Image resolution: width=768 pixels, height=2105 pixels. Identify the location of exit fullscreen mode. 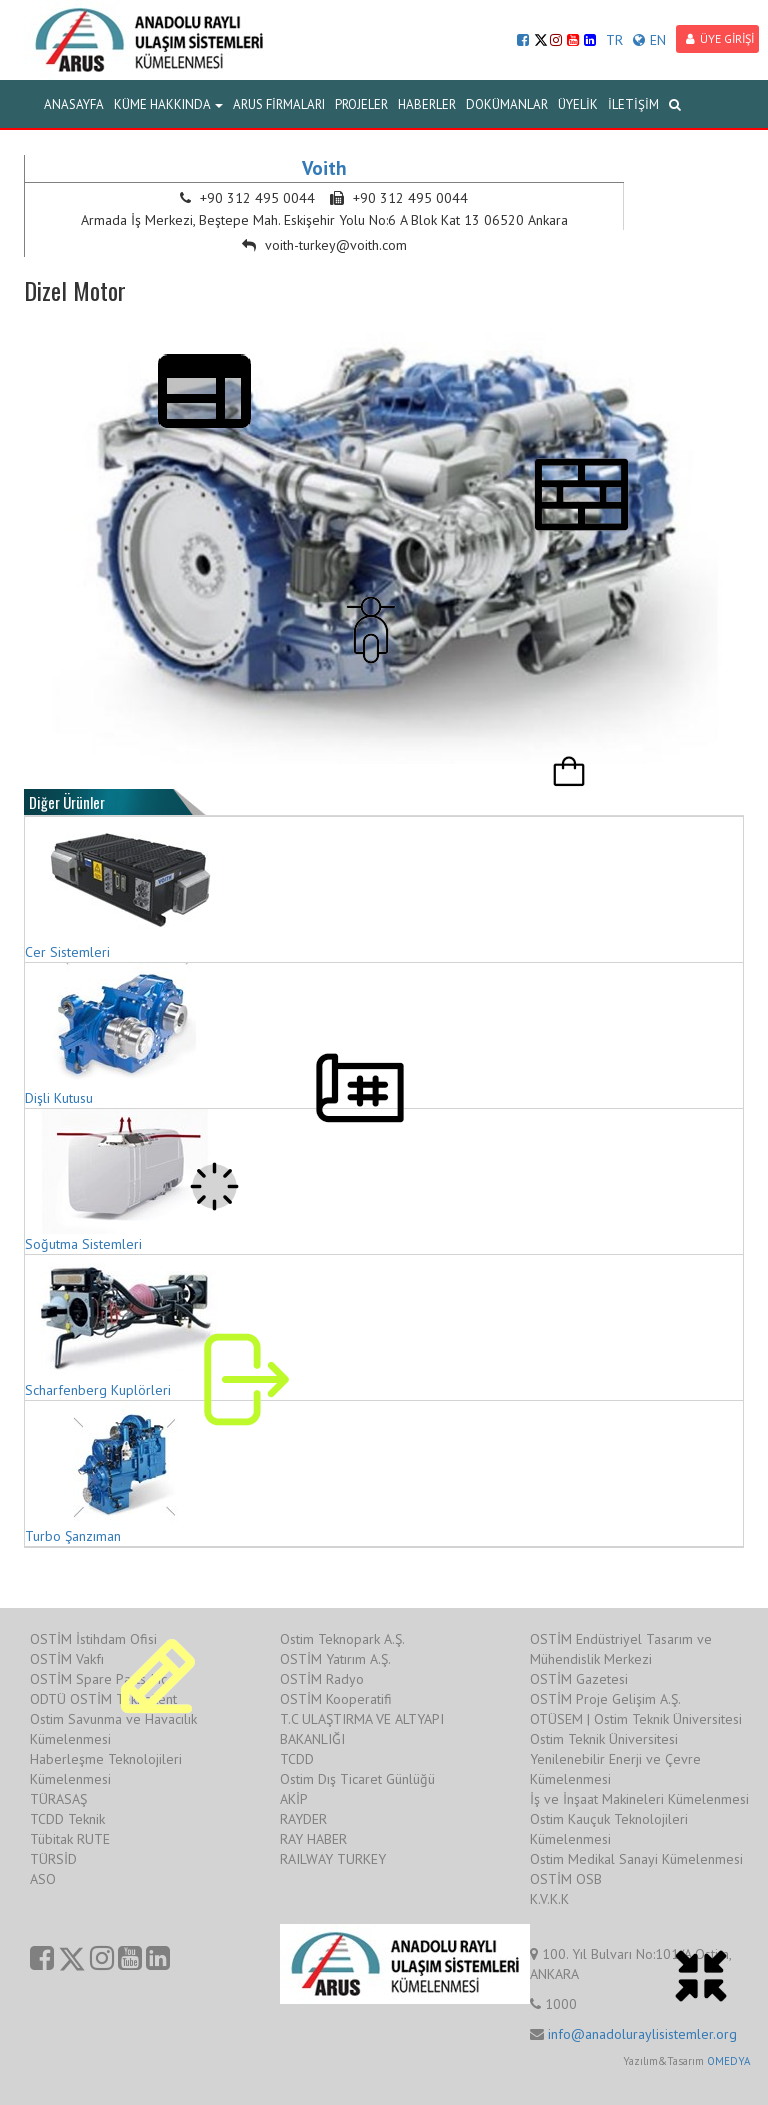
(701, 1976).